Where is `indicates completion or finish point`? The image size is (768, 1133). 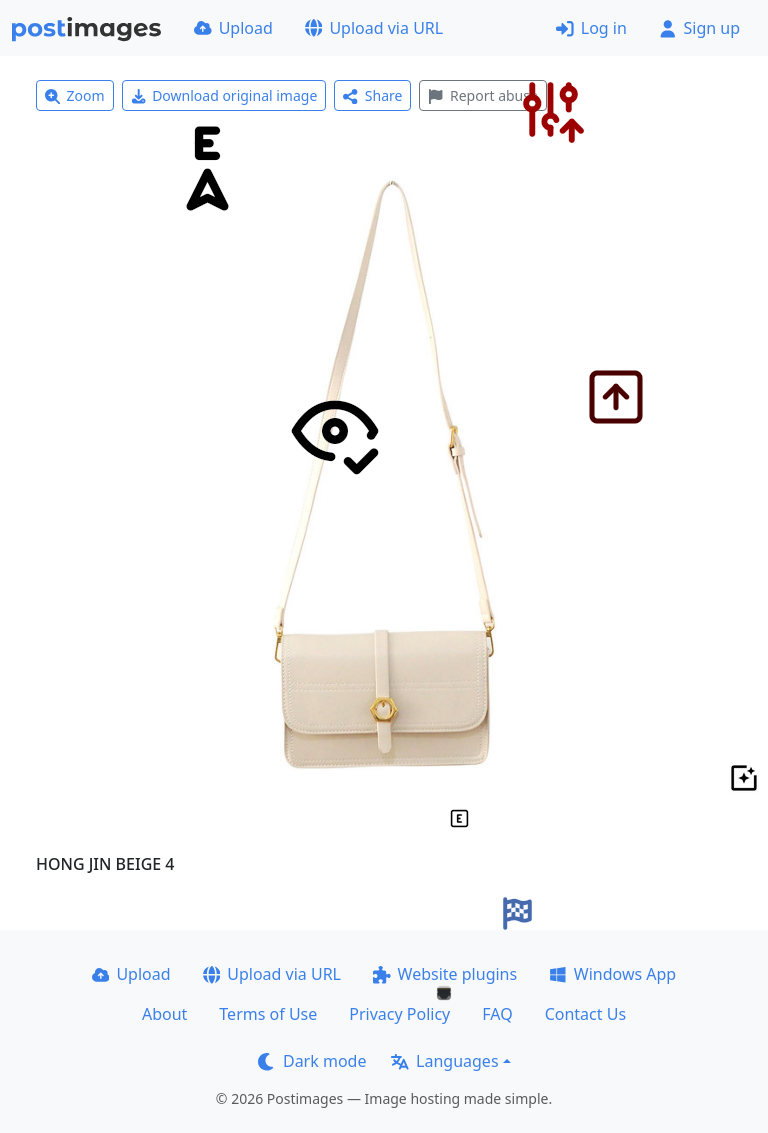 indicates completion or finish point is located at coordinates (517, 913).